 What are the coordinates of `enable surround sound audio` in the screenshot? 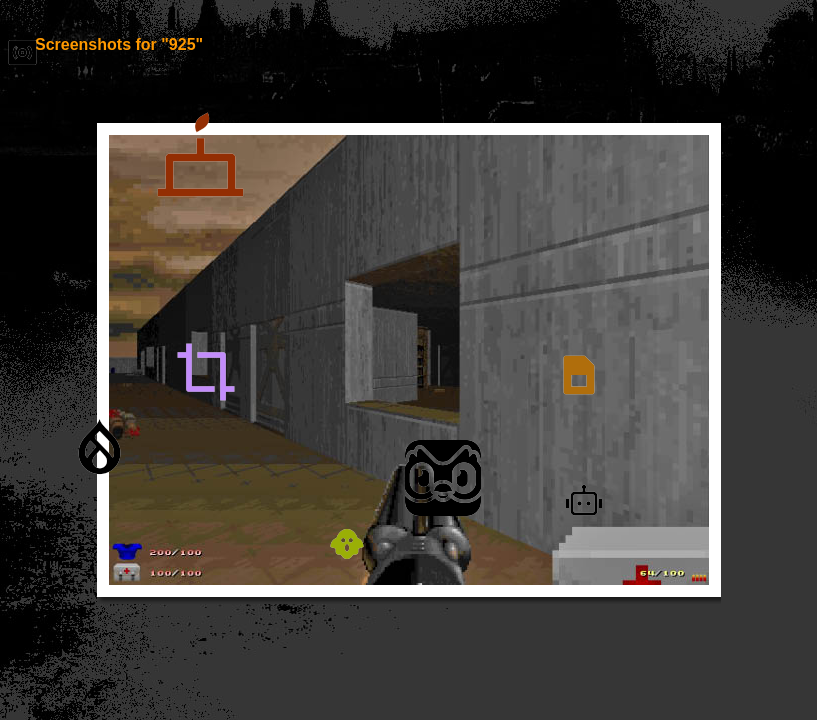 It's located at (22, 52).